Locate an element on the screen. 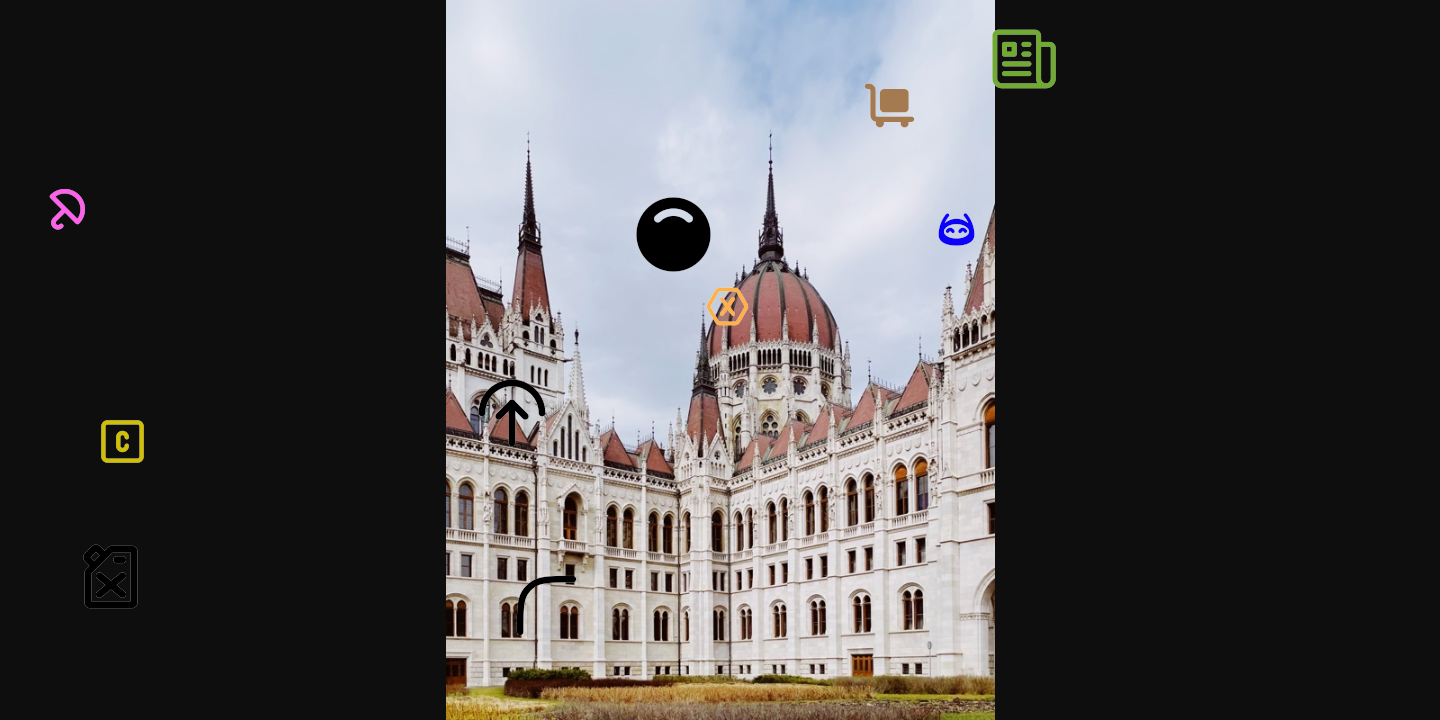 This screenshot has width=1440, height=720. view news or articles is located at coordinates (1024, 59).